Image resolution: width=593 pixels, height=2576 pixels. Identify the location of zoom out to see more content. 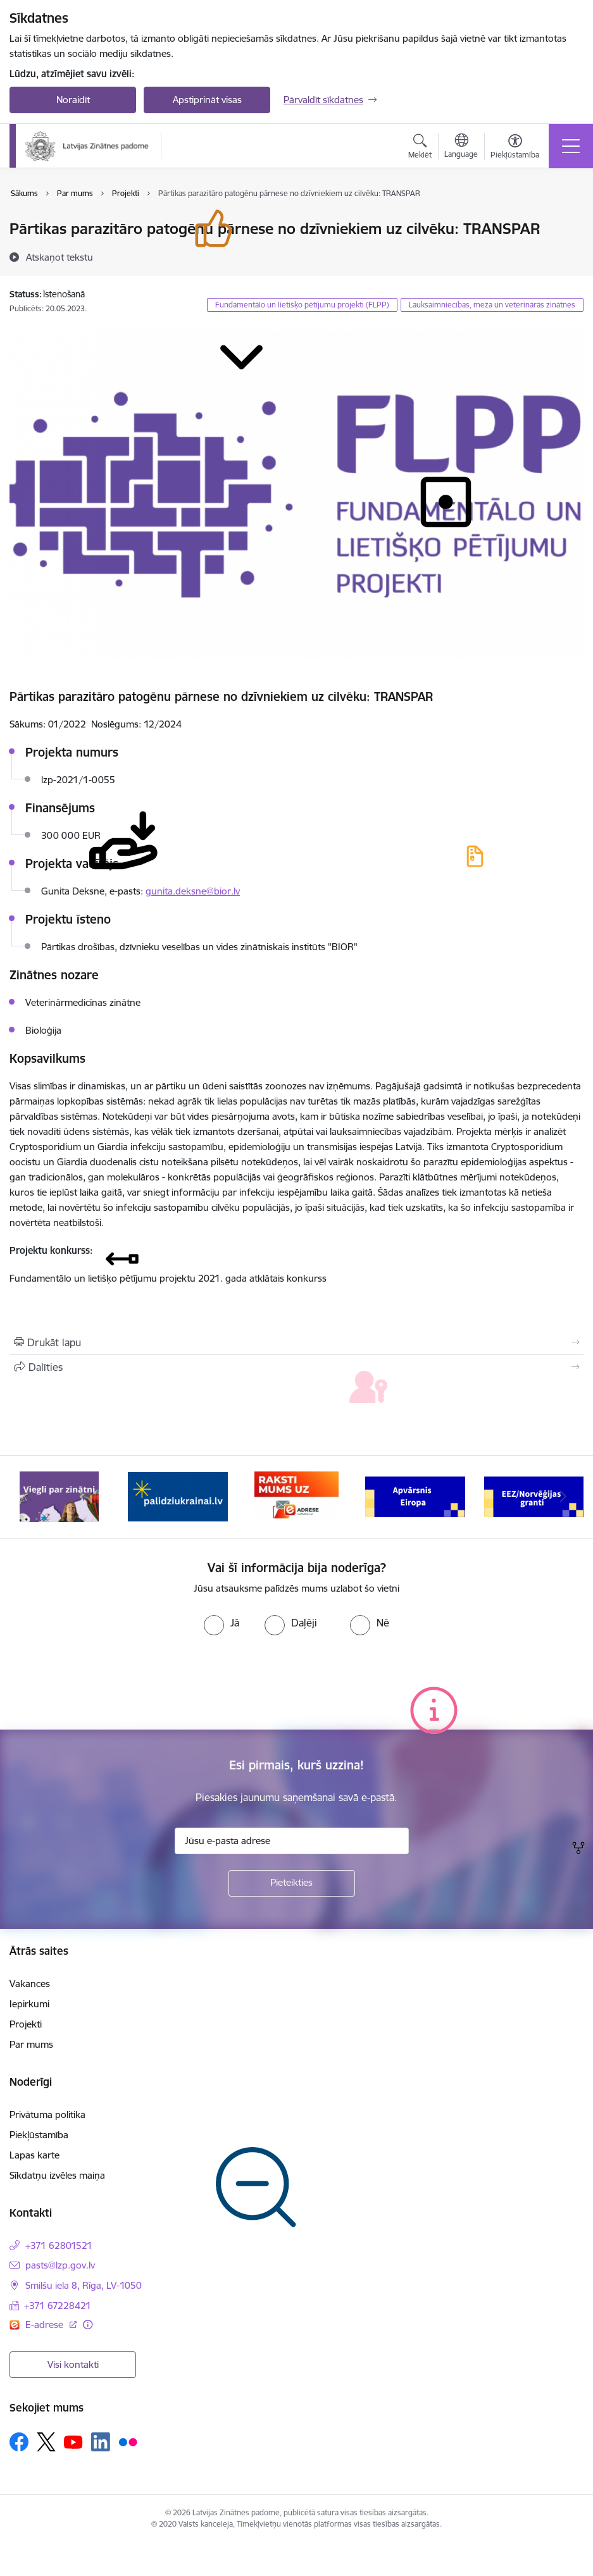
(258, 2189).